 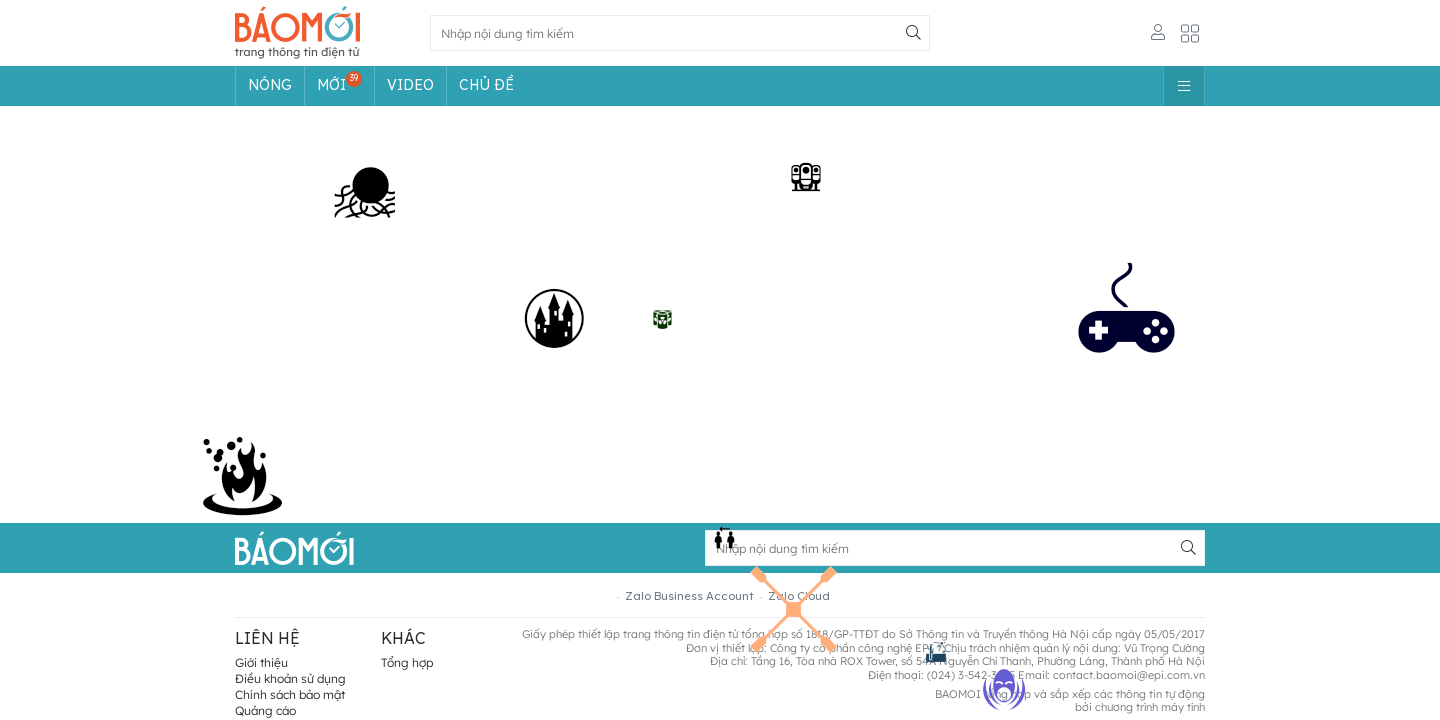 What do you see at coordinates (1126, 311) in the screenshot?
I see `access gaming features or settings` at bounding box center [1126, 311].